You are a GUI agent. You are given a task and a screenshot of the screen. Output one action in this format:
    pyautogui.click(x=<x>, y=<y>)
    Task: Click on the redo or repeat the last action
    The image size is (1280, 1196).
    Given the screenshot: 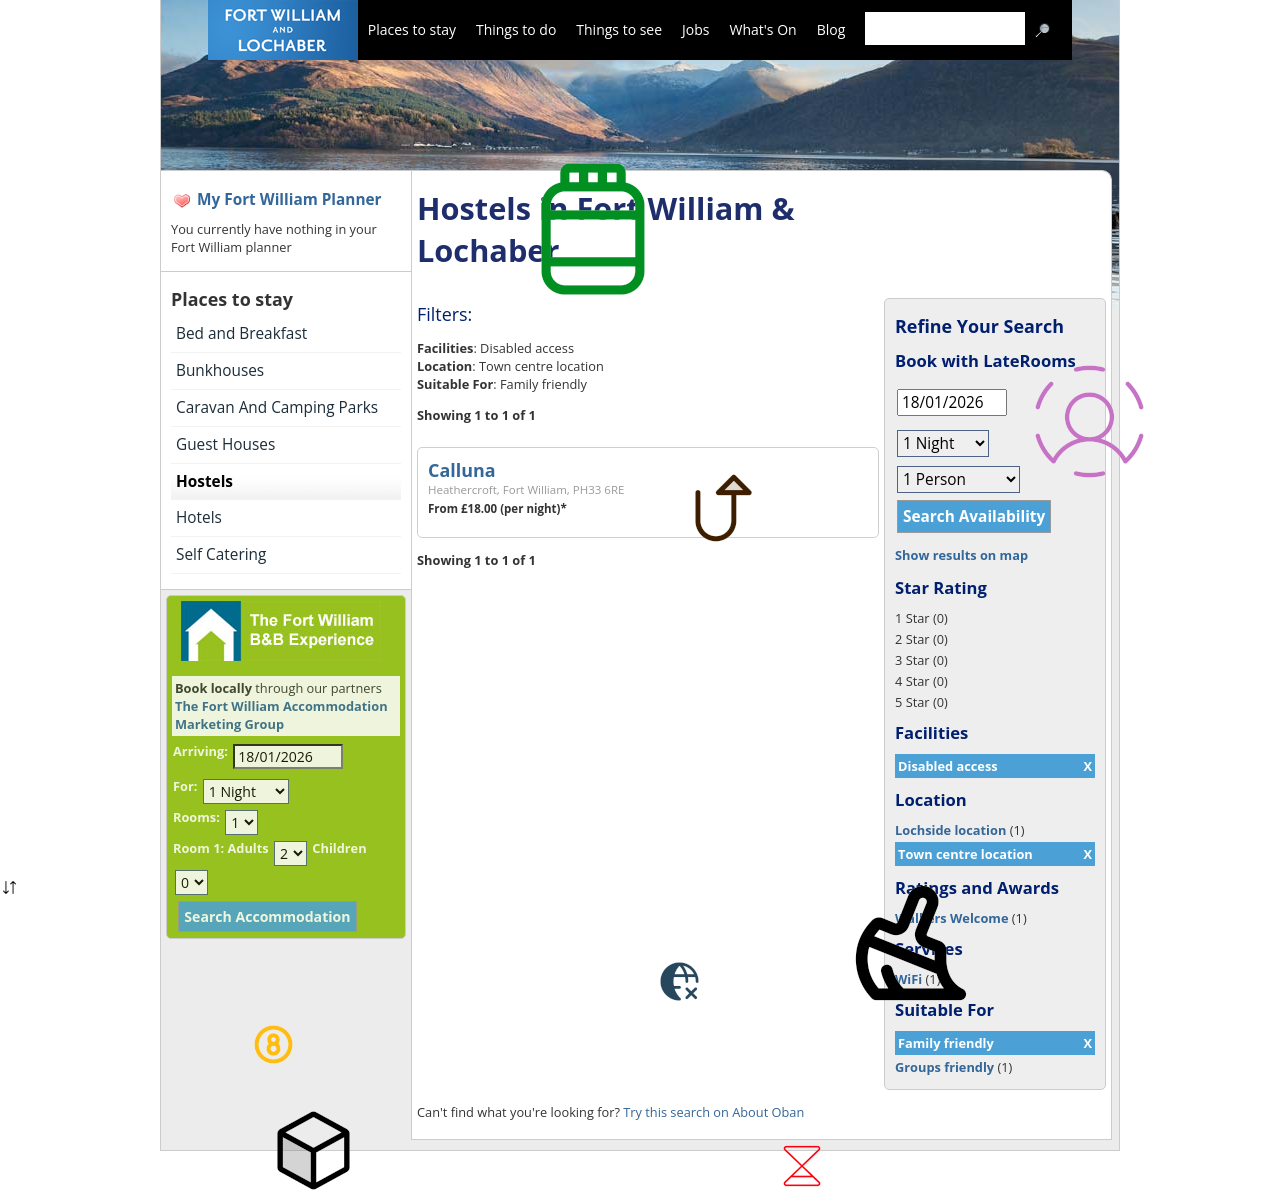 What is the action you would take?
    pyautogui.click(x=721, y=508)
    